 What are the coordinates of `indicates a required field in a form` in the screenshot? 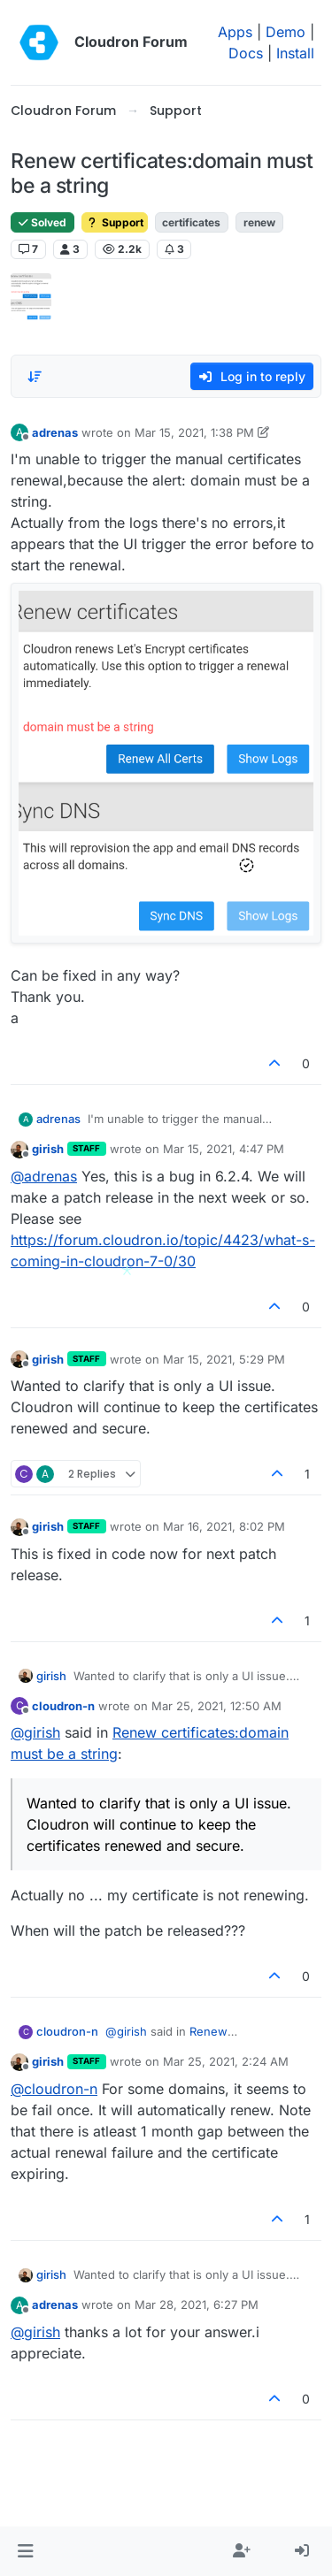 It's located at (127, 1270).